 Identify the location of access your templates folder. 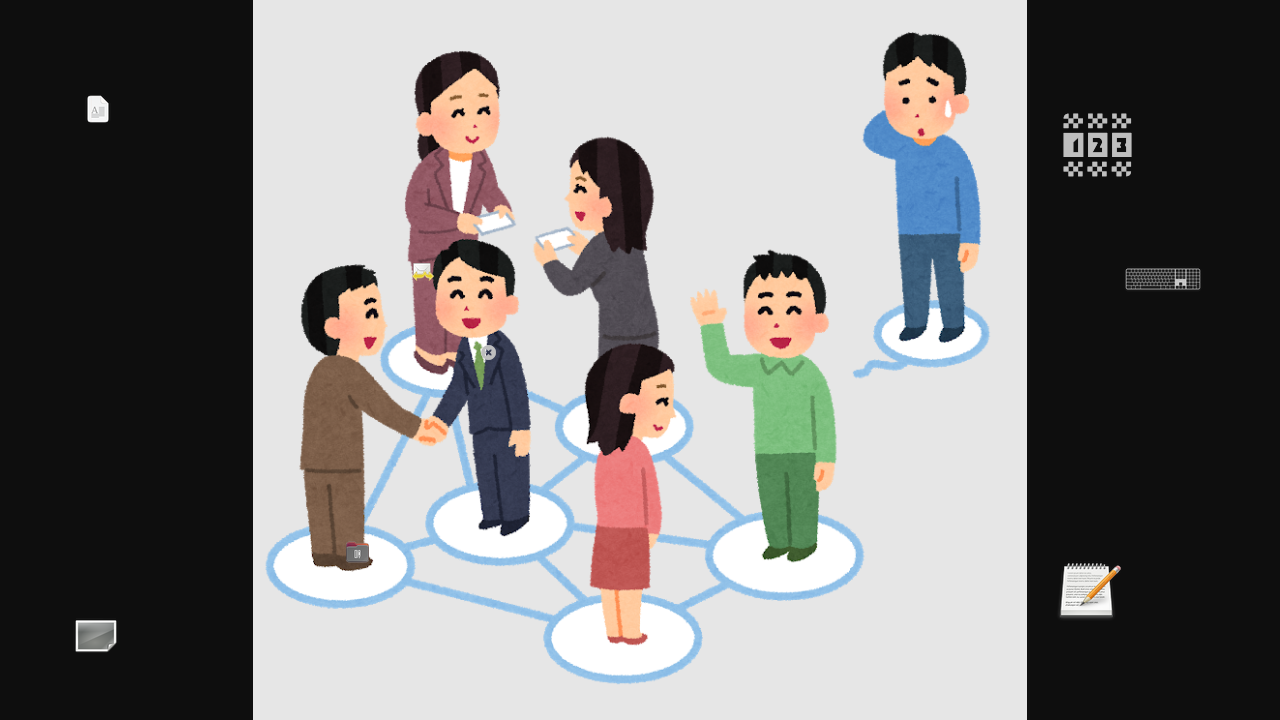
(357, 551).